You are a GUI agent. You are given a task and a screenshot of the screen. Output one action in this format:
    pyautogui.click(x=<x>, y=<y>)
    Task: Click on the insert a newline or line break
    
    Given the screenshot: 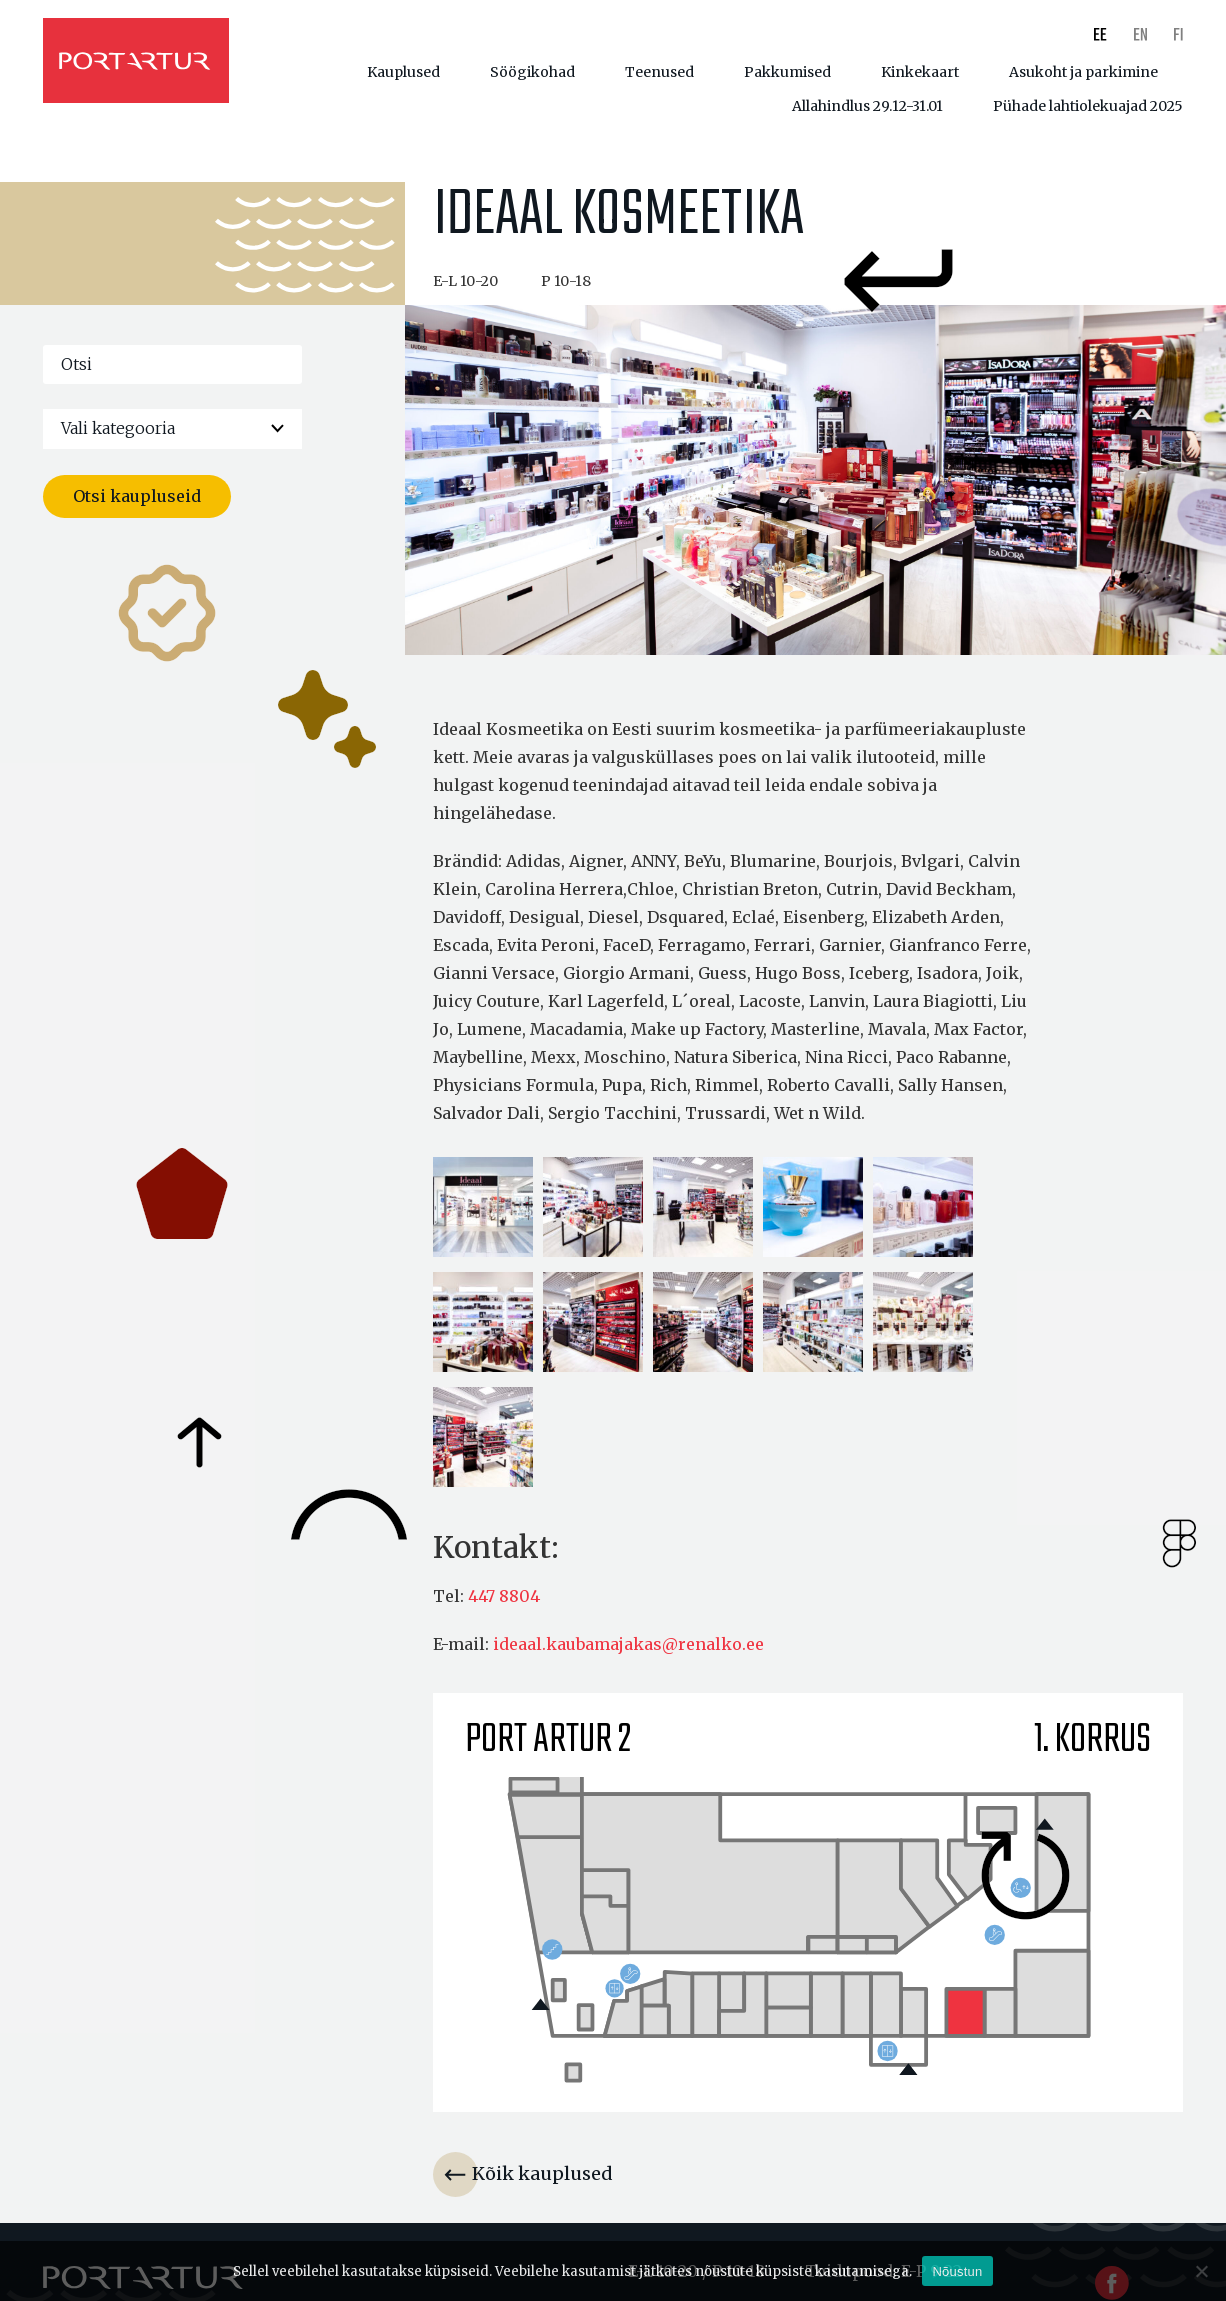 What is the action you would take?
    pyautogui.click(x=898, y=276)
    